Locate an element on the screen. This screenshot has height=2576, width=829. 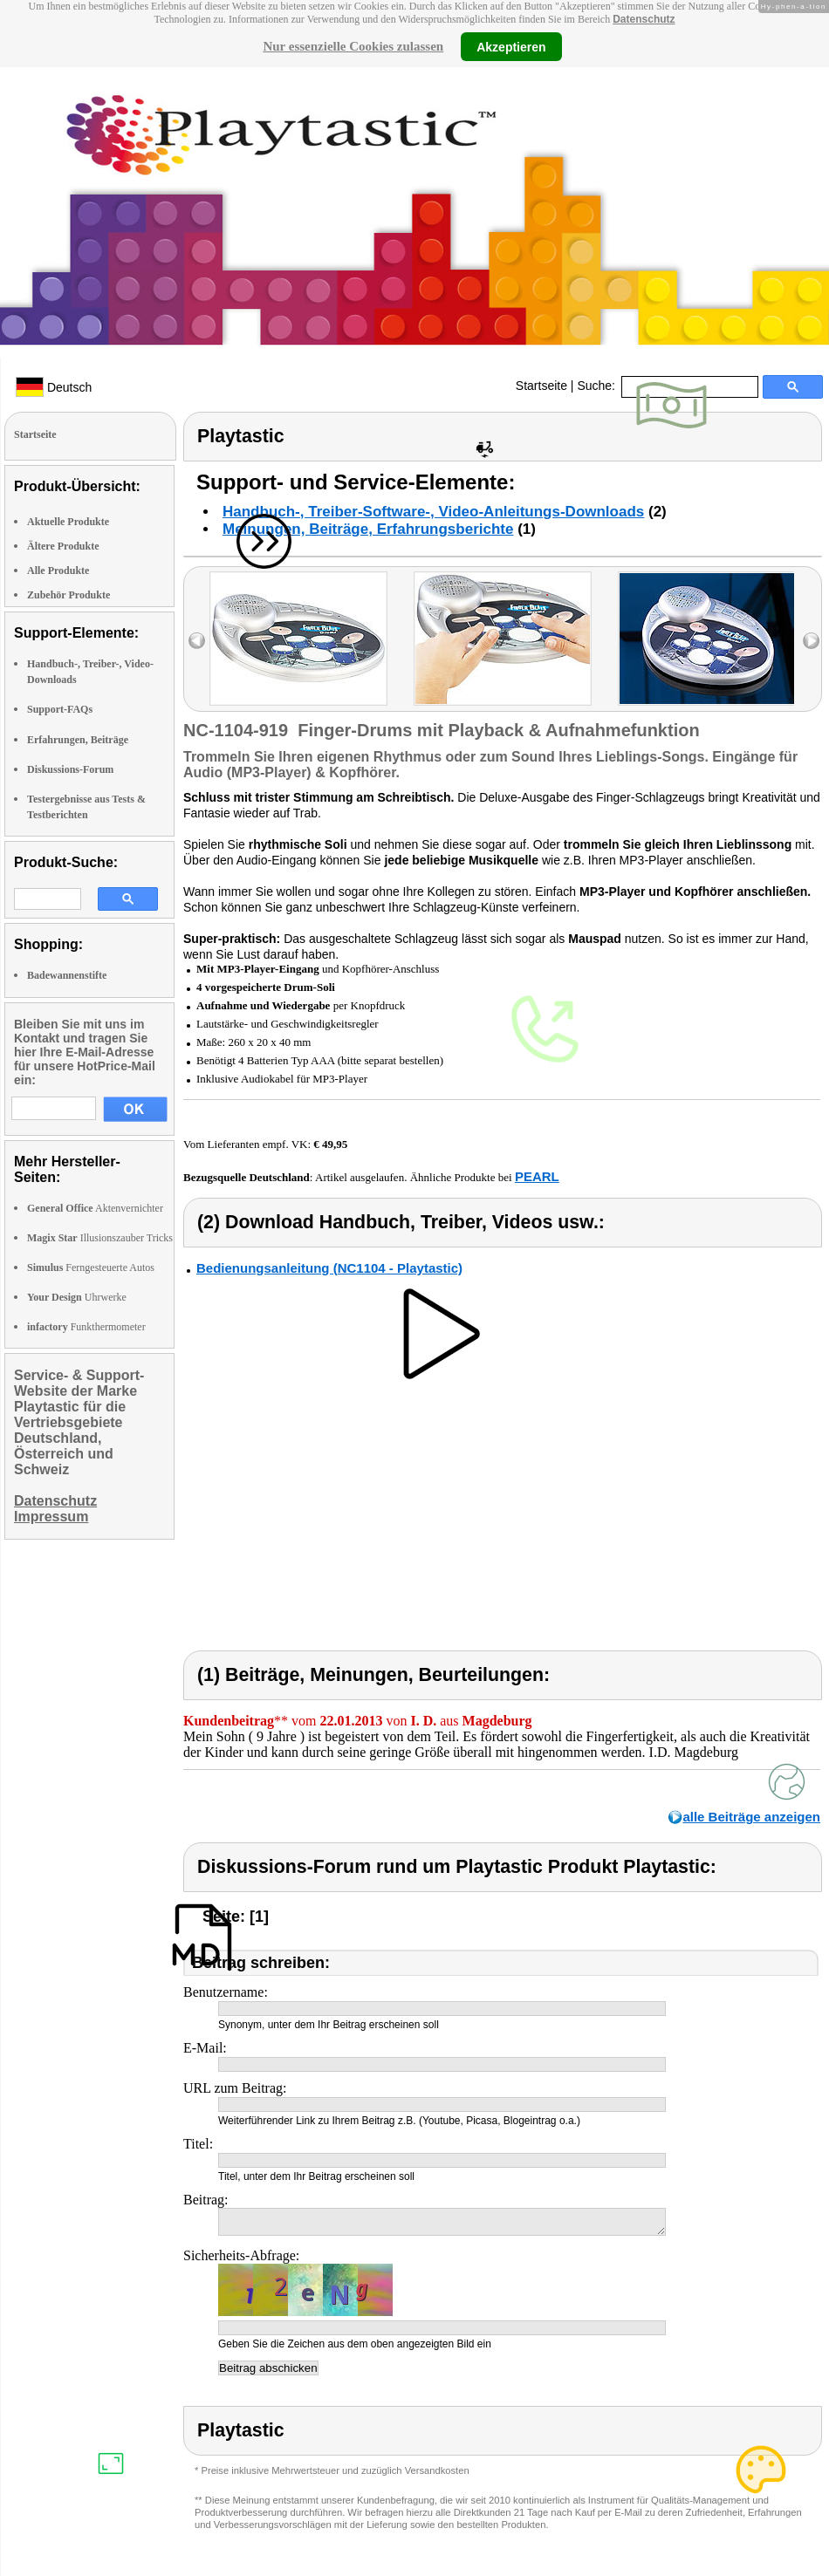
switch to international or global settings is located at coordinates (786, 1781).